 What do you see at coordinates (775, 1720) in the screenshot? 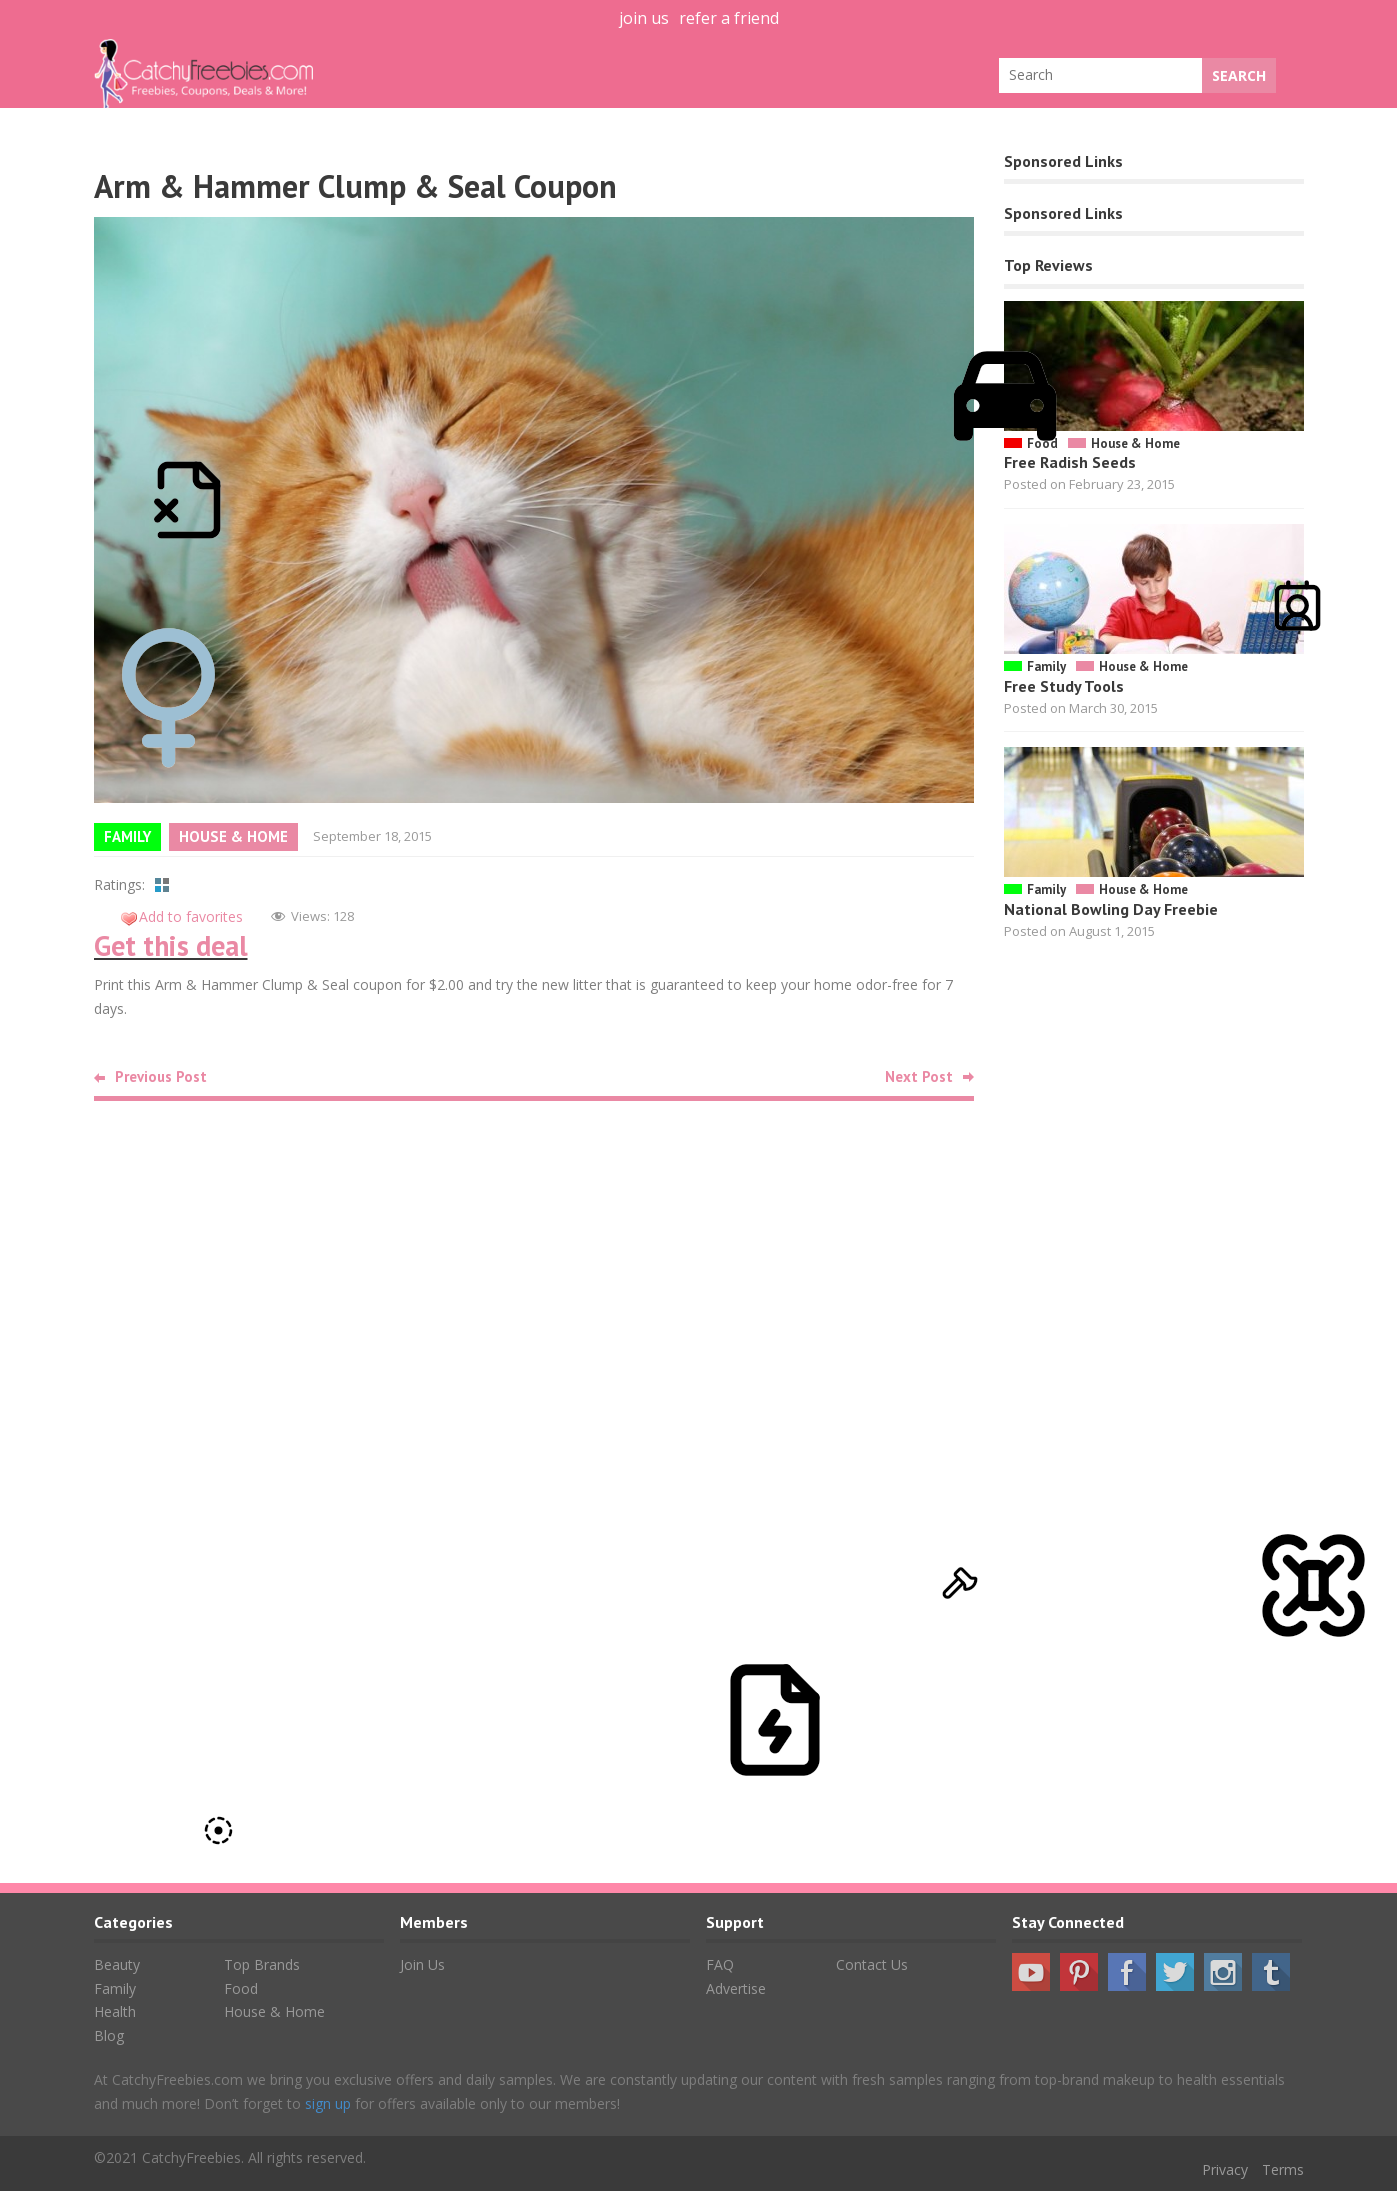
I see `access power or energy-related document` at bounding box center [775, 1720].